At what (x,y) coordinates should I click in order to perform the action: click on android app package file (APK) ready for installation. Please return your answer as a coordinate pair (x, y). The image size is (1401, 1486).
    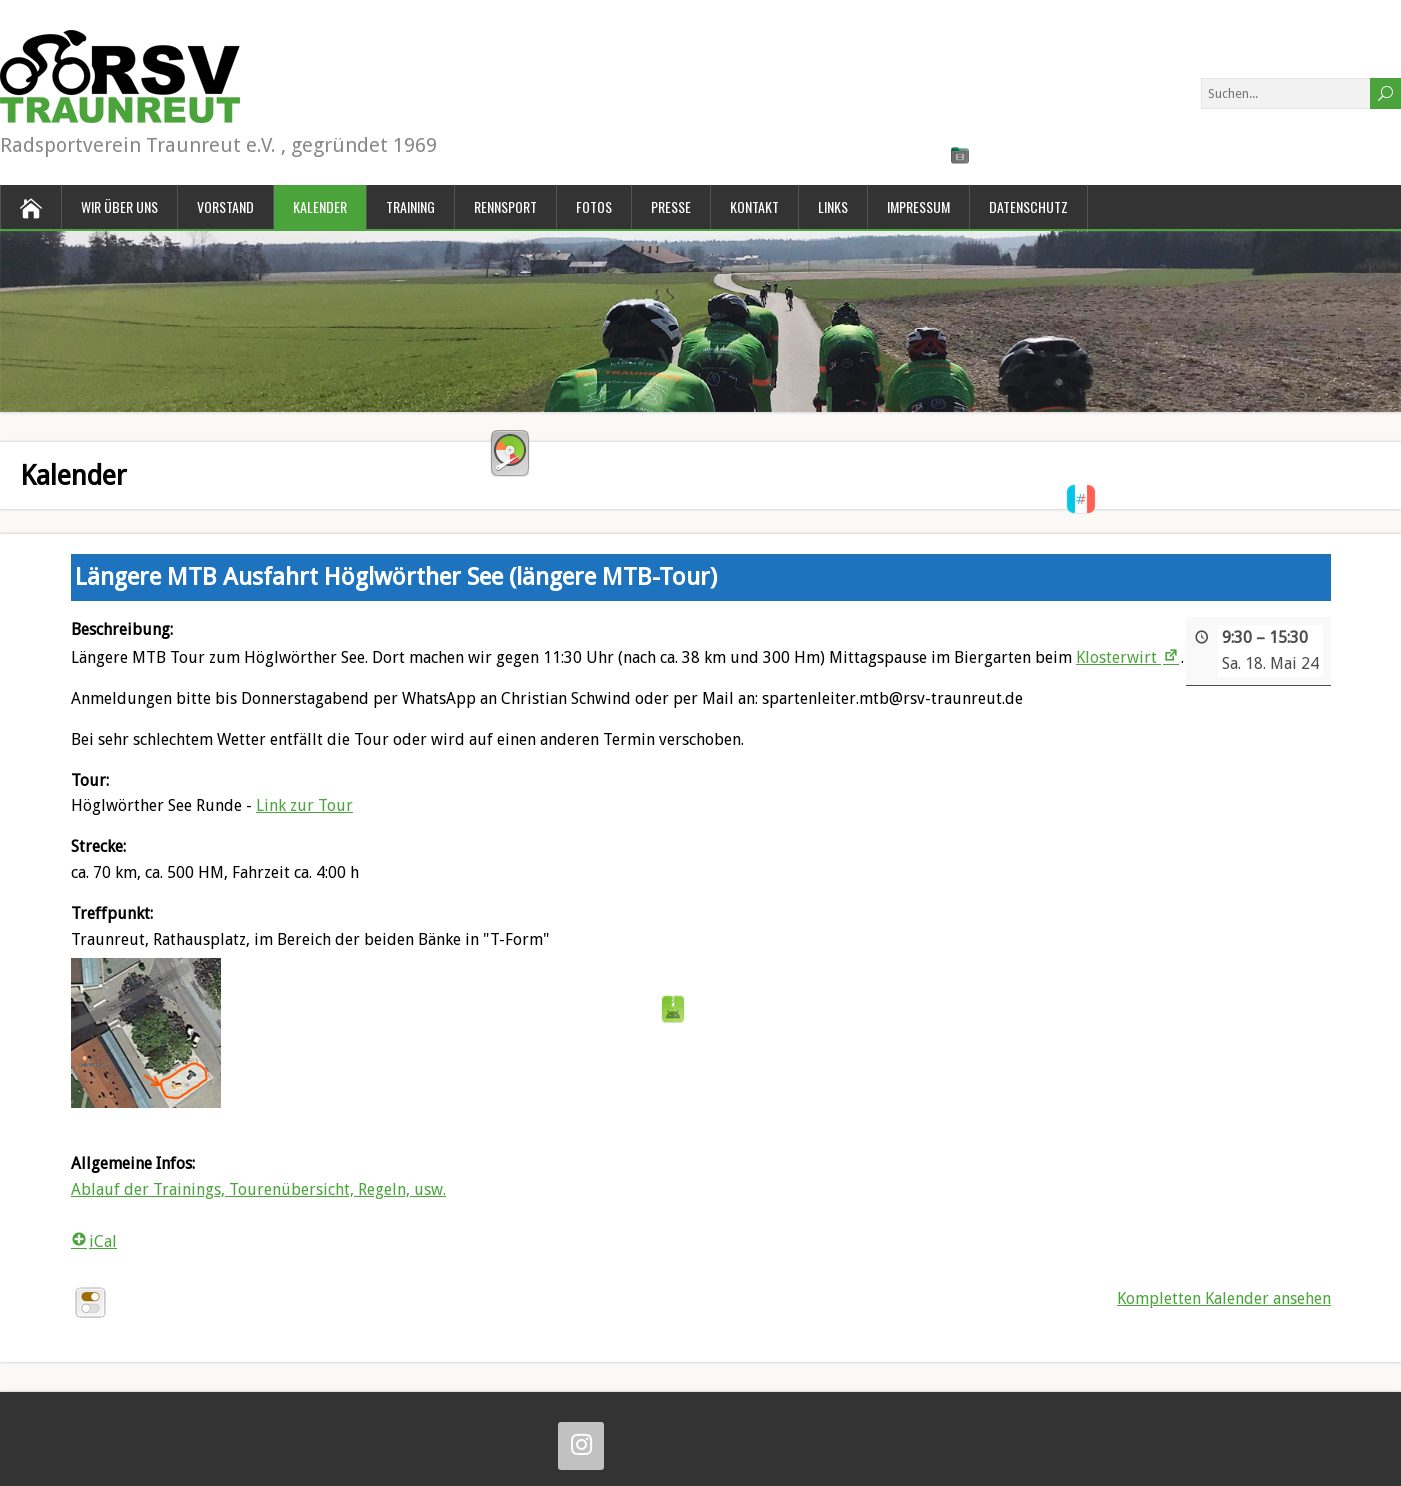
    Looking at the image, I should click on (673, 1009).